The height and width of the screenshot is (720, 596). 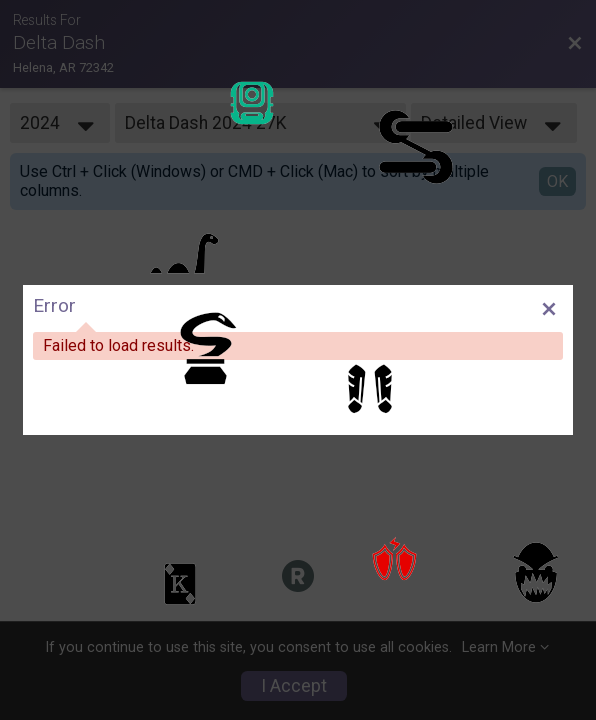 I want to click on king of diamonds playing card, so click(x=180, y=584).